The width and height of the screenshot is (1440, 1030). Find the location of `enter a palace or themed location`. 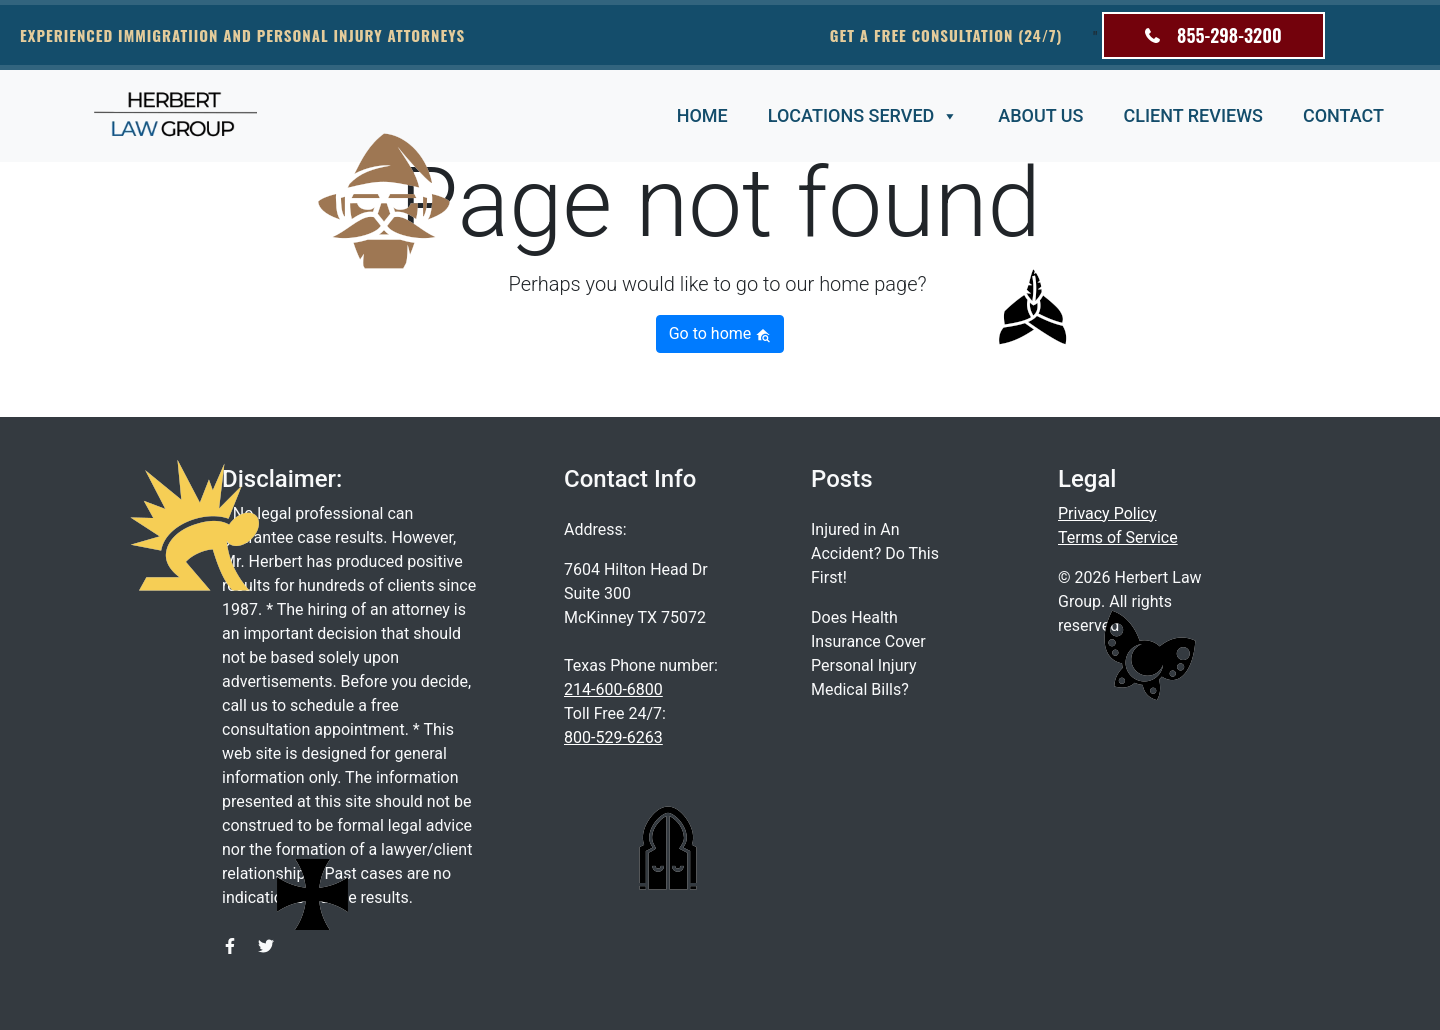

enter a palace or themed location is located at coordinates (668, 848).